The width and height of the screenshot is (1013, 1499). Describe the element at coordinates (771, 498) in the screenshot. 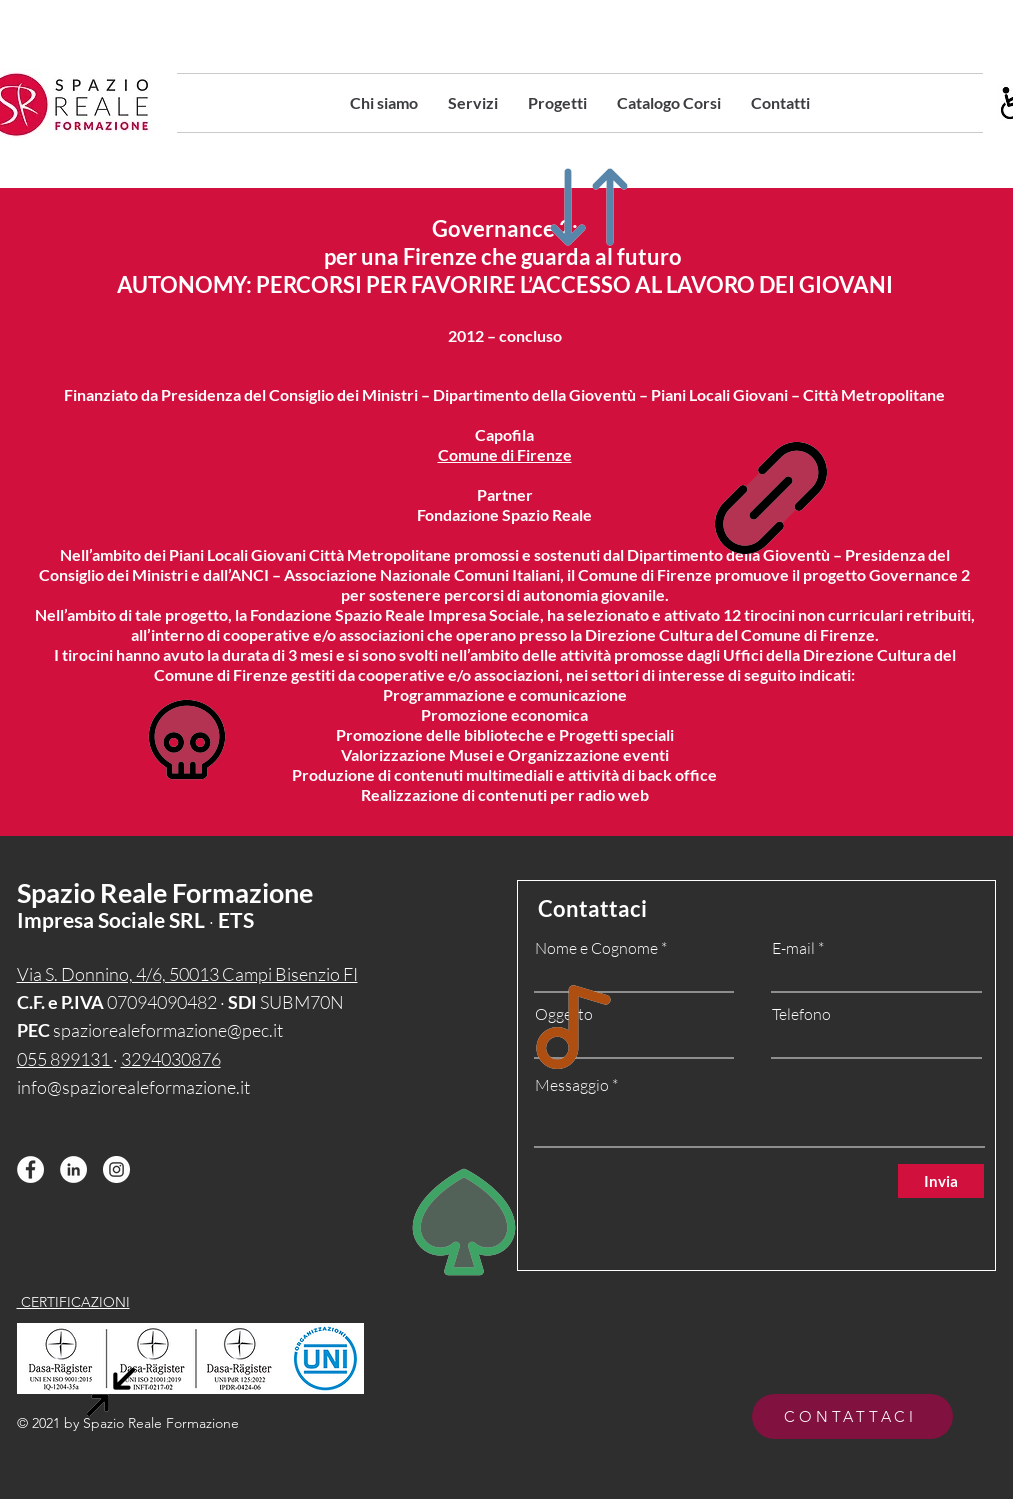

I see `copy link to clipboard` at that location.